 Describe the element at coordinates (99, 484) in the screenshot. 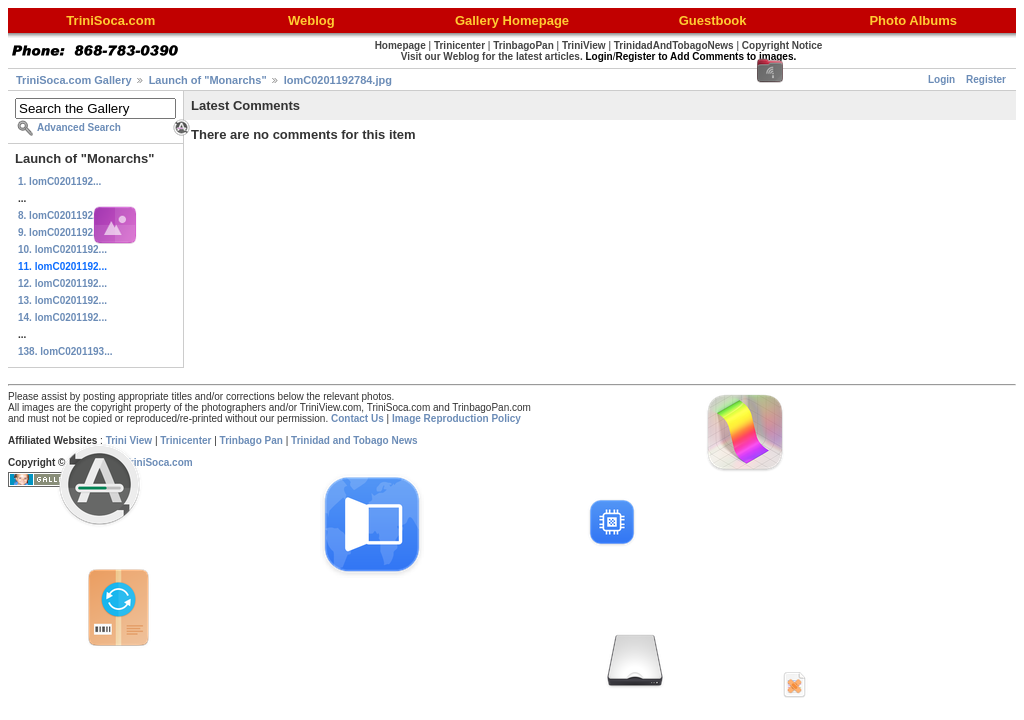

I see `check for available software updates` at that location.